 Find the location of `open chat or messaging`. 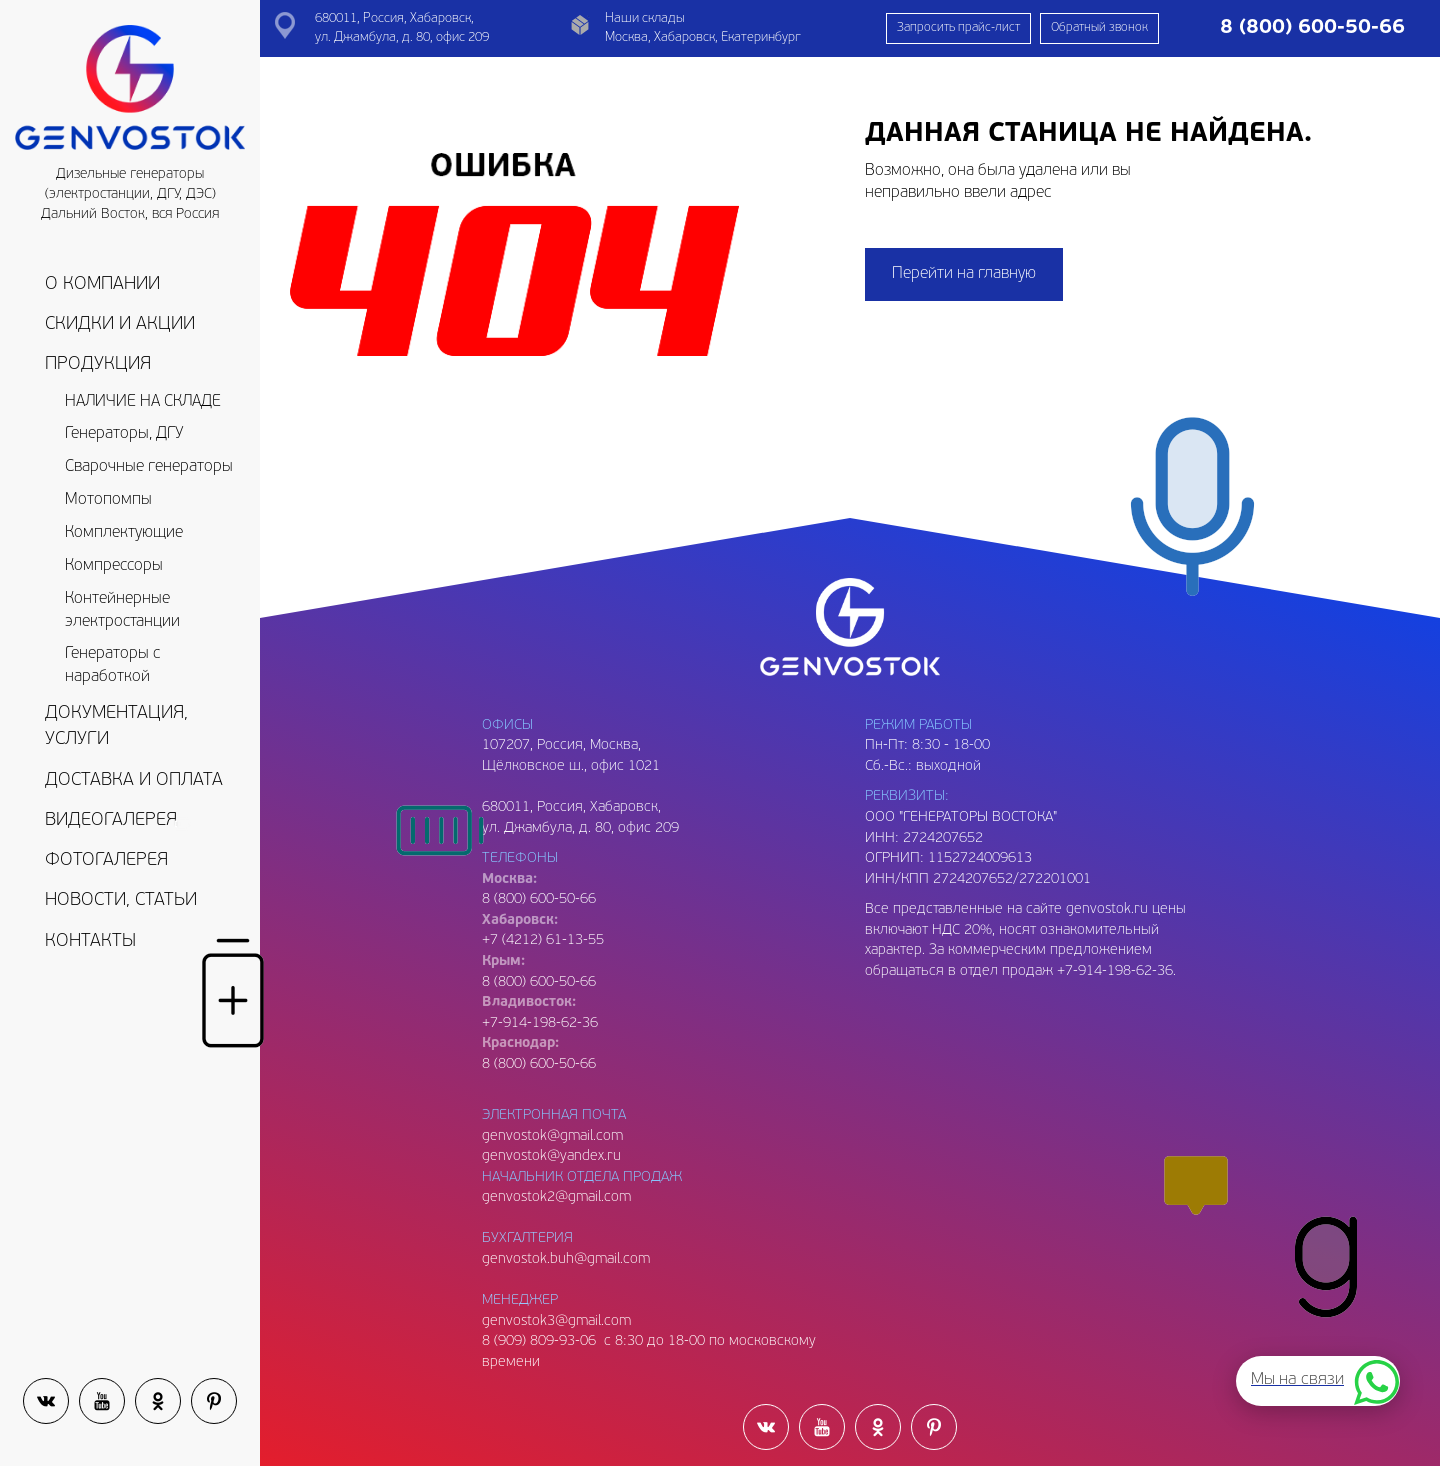

open chat or messaging is located at coordinates (1196, 1183).